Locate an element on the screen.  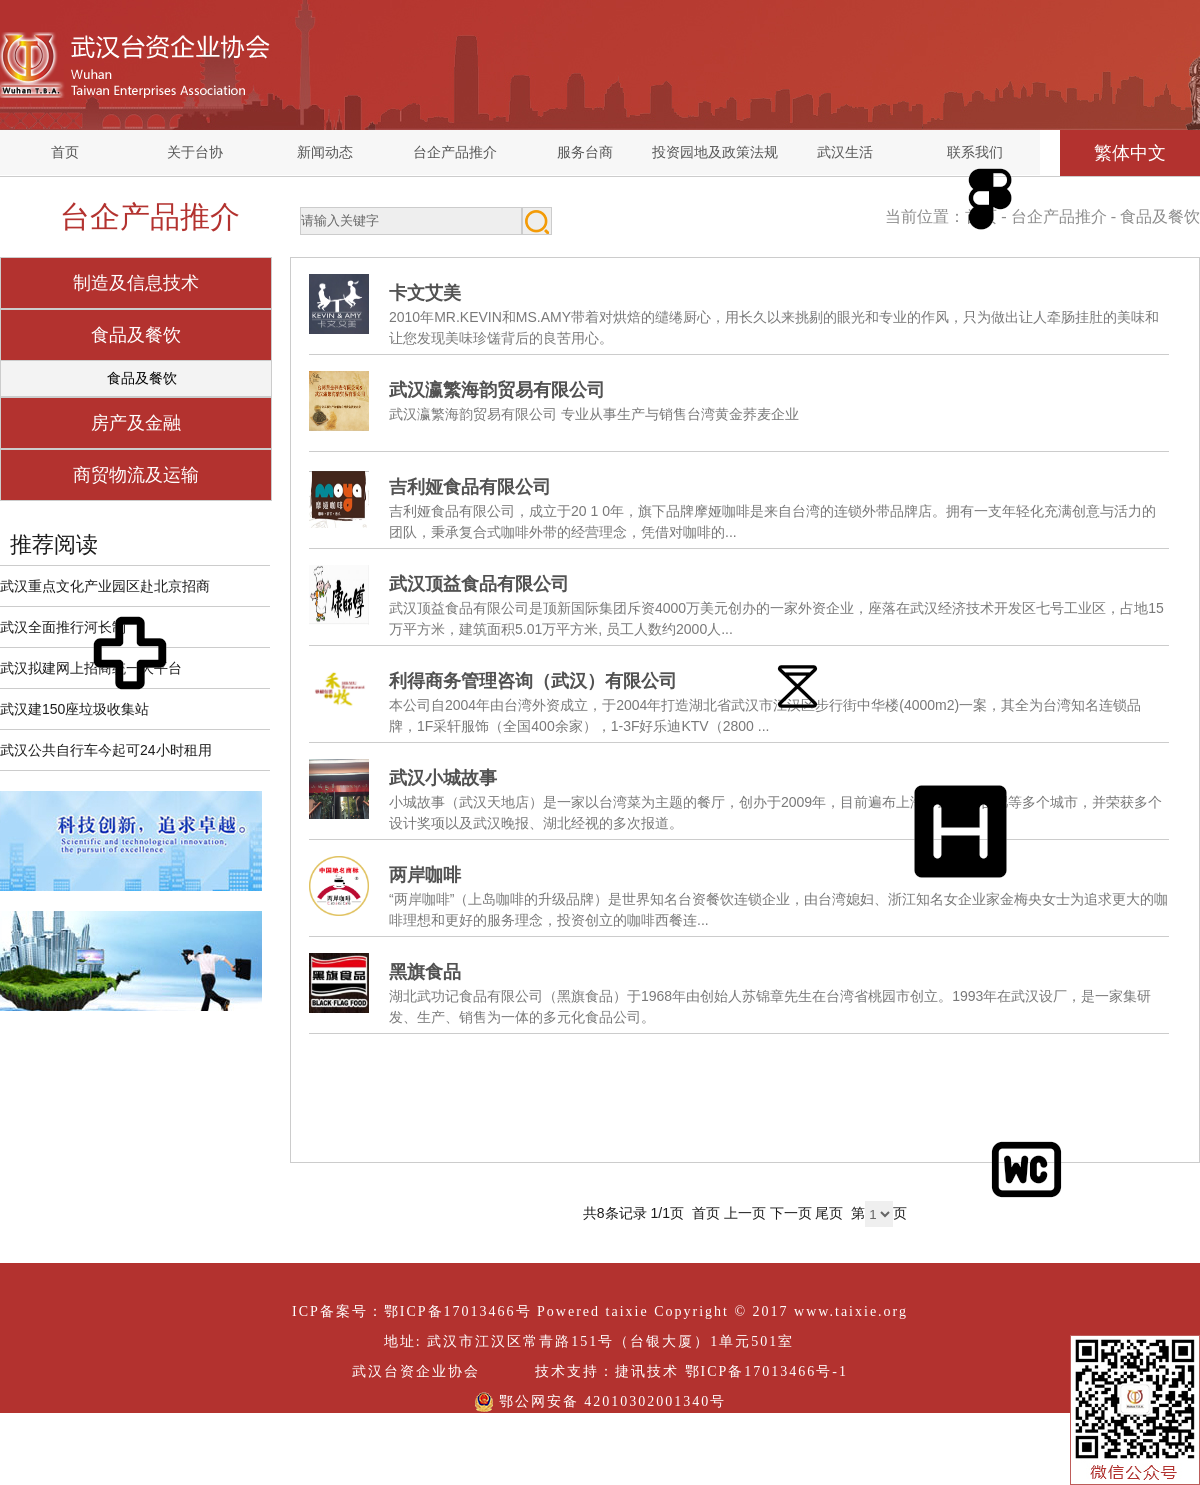
access health or medical information is located at coordinates (130, 653).